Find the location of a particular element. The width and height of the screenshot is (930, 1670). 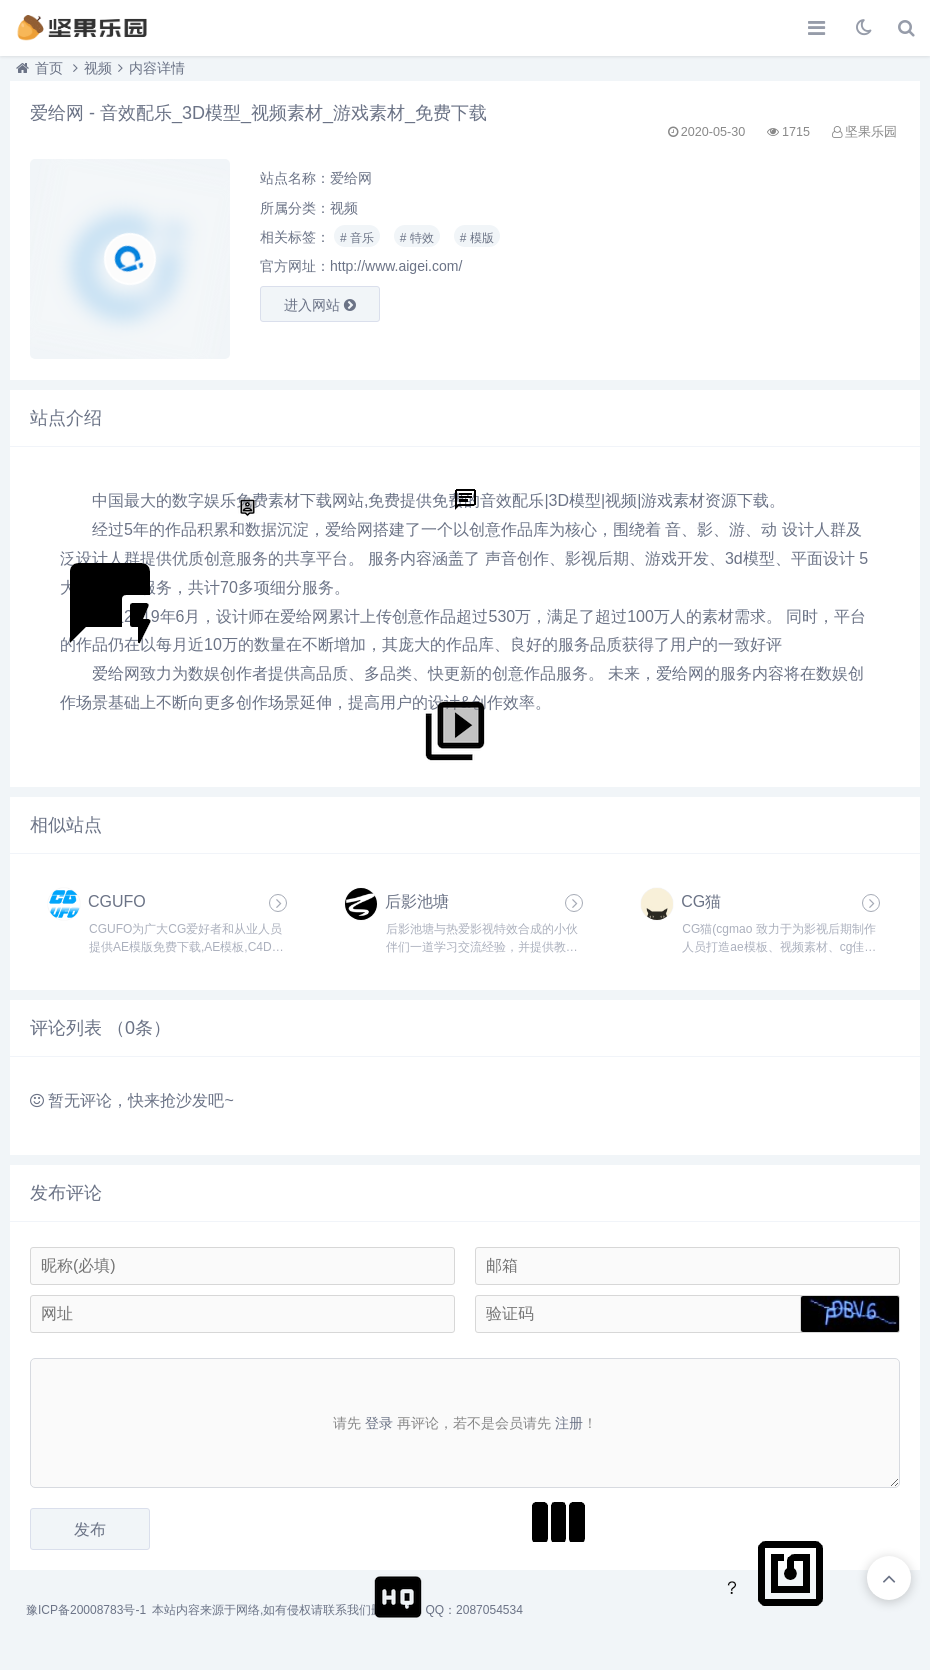

switch to high quality playback mode is located at coordinates (398, 1597).